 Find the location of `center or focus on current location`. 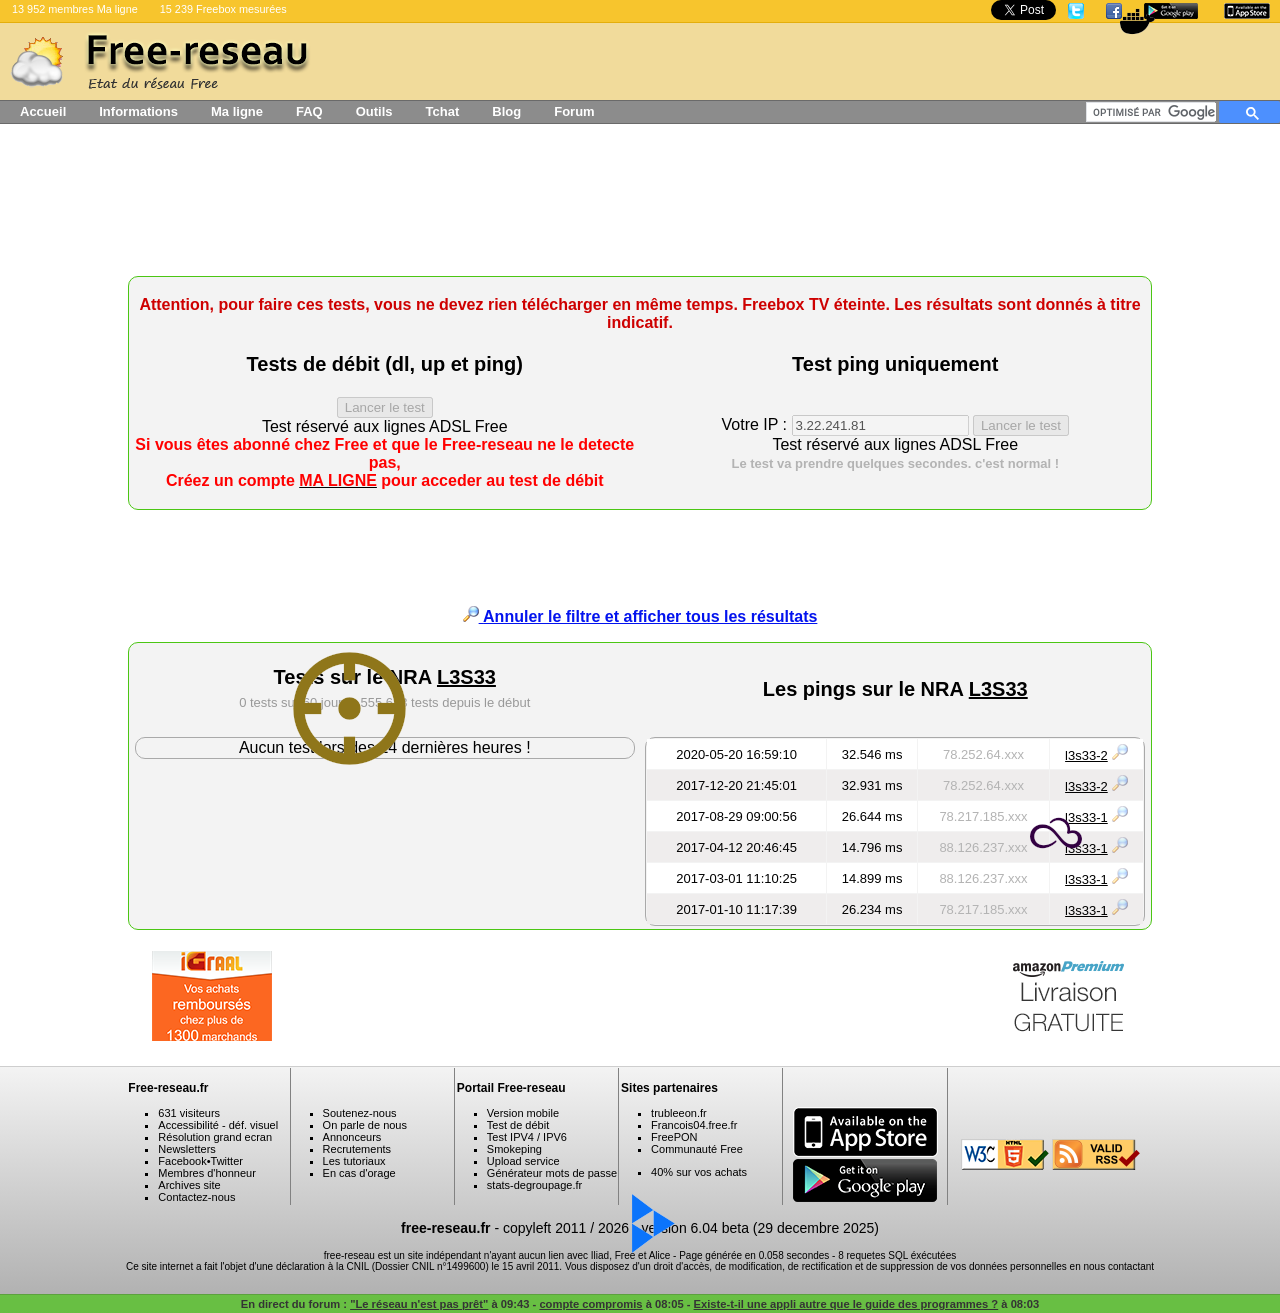

center or focus on current location is located at coordinates (349, 708).